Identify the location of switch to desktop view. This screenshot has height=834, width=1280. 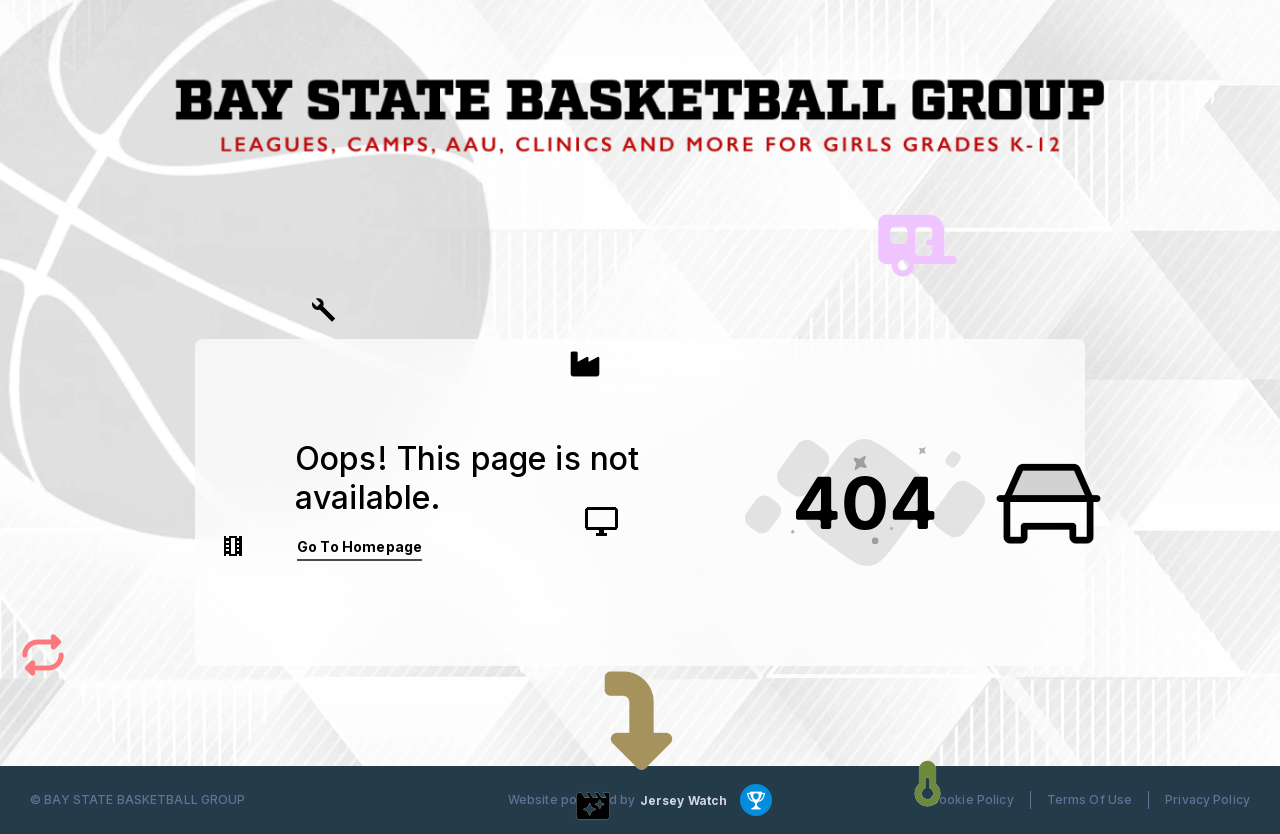
(601, 521).